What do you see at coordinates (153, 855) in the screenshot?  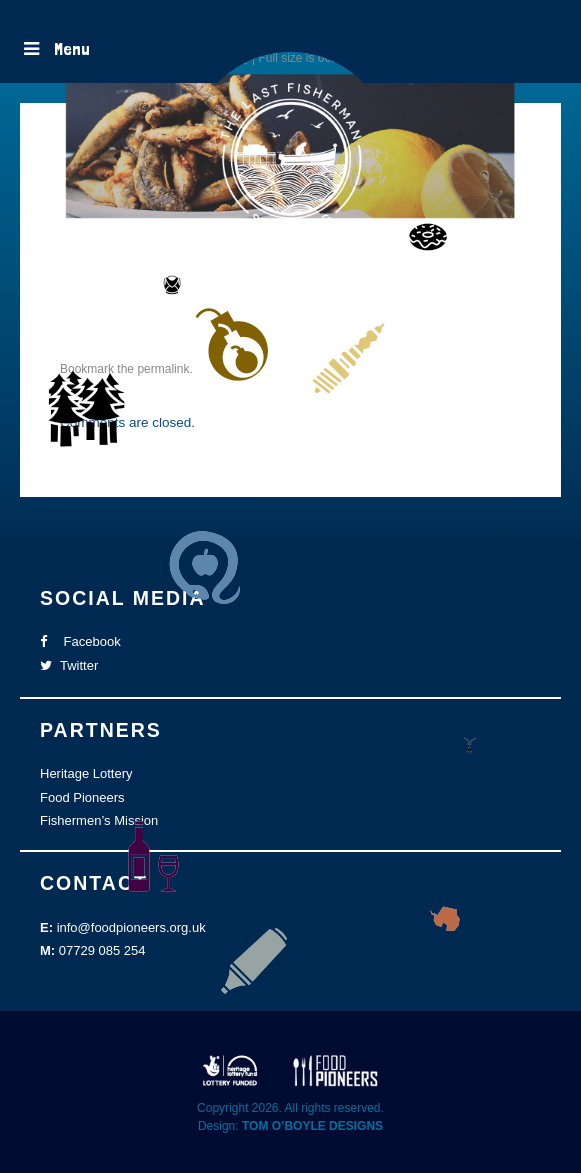 I see `browse wine selection or beverage menu` at bounding box center [153, 855].